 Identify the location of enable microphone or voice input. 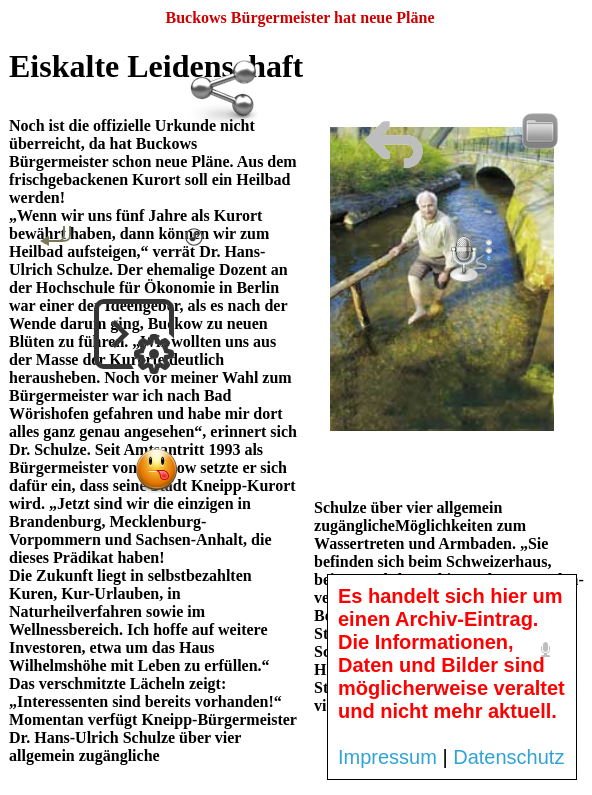
(546, 649).